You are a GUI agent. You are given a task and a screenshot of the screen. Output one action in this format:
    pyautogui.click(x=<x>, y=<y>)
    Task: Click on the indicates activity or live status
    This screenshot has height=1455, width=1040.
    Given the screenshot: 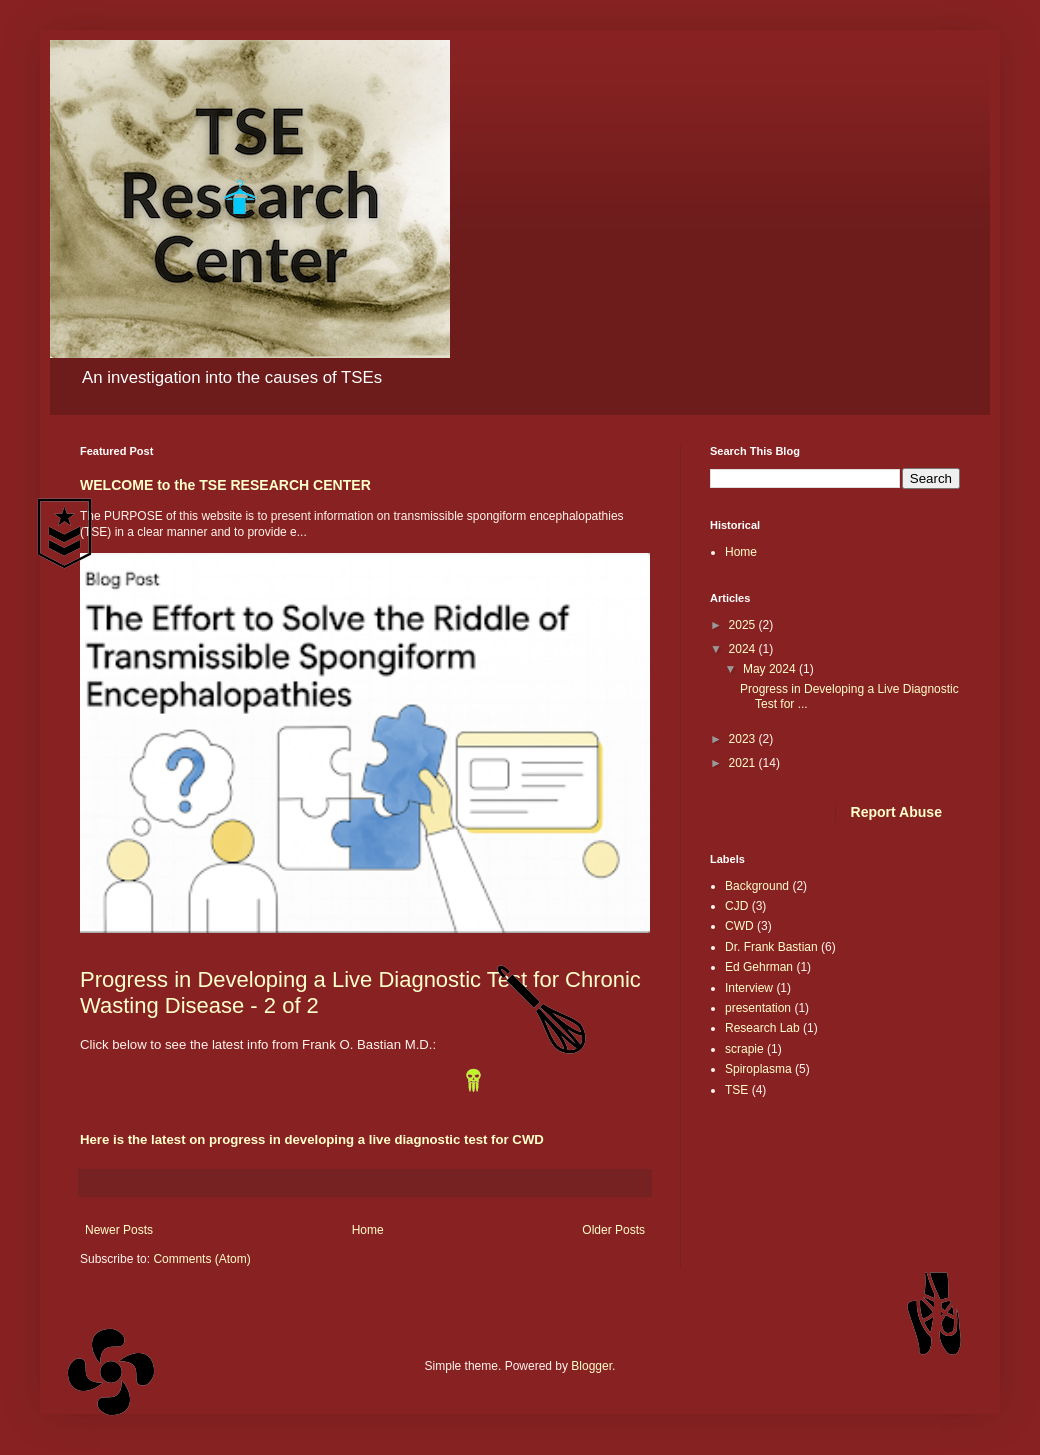 What is the action you would take?
    pyautogui.click(x=111, y=1372)
    